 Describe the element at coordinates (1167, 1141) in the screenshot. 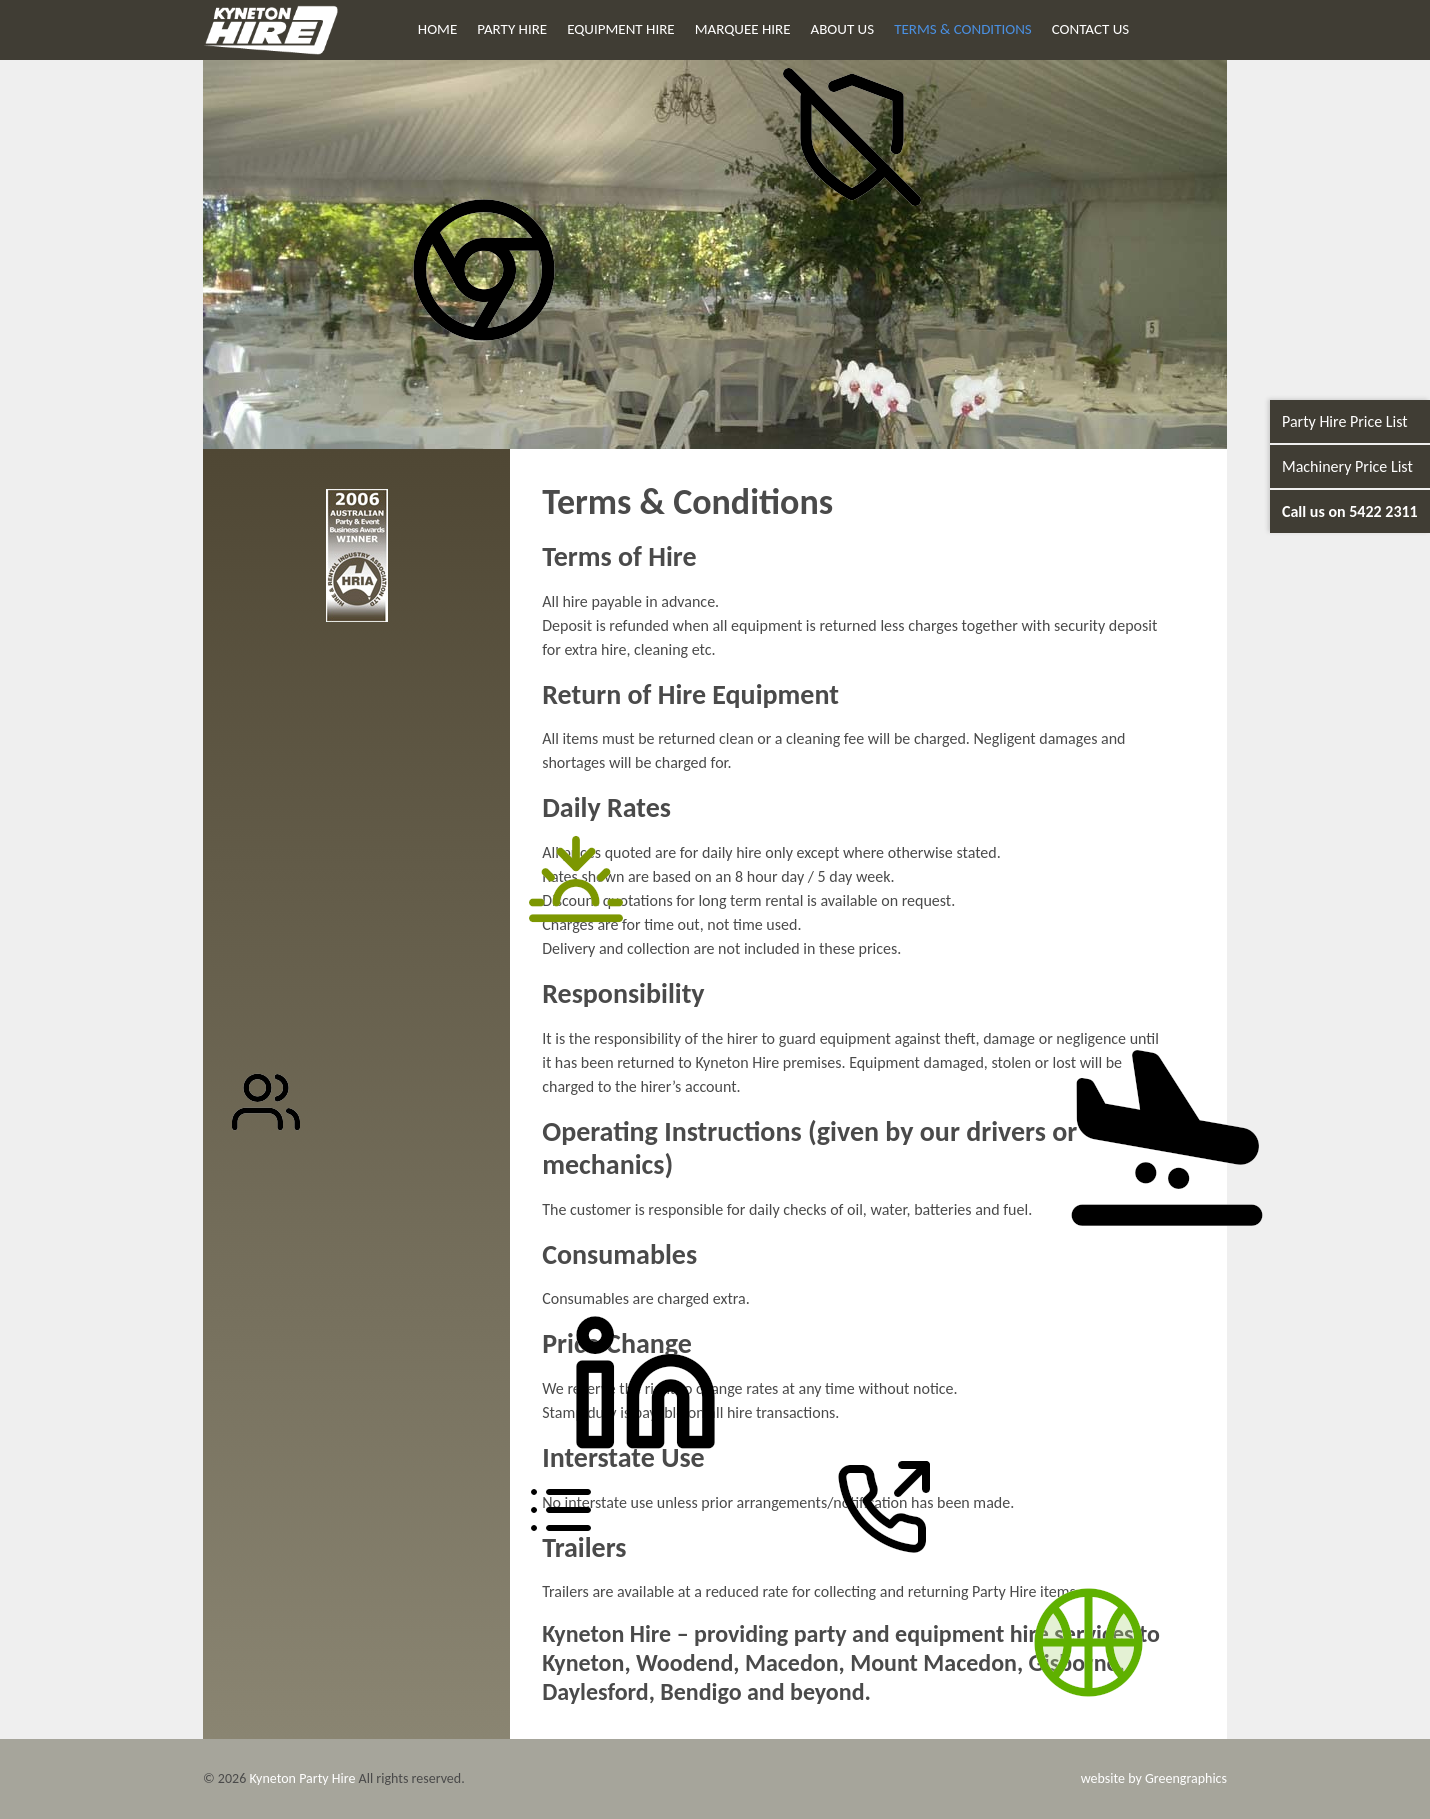

I see `indicates incoming or arriving flight` at that location.